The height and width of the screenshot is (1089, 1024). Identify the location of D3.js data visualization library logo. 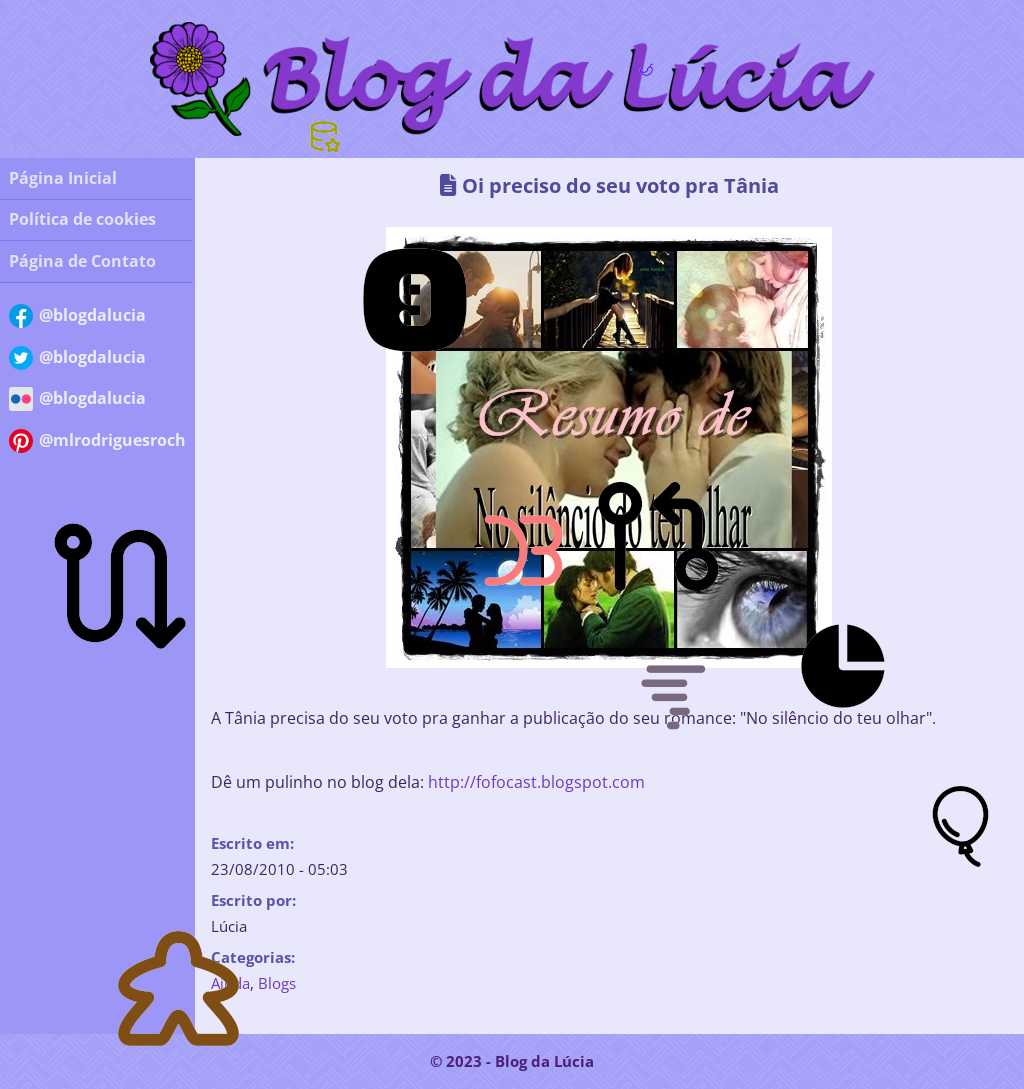
(523, 550).